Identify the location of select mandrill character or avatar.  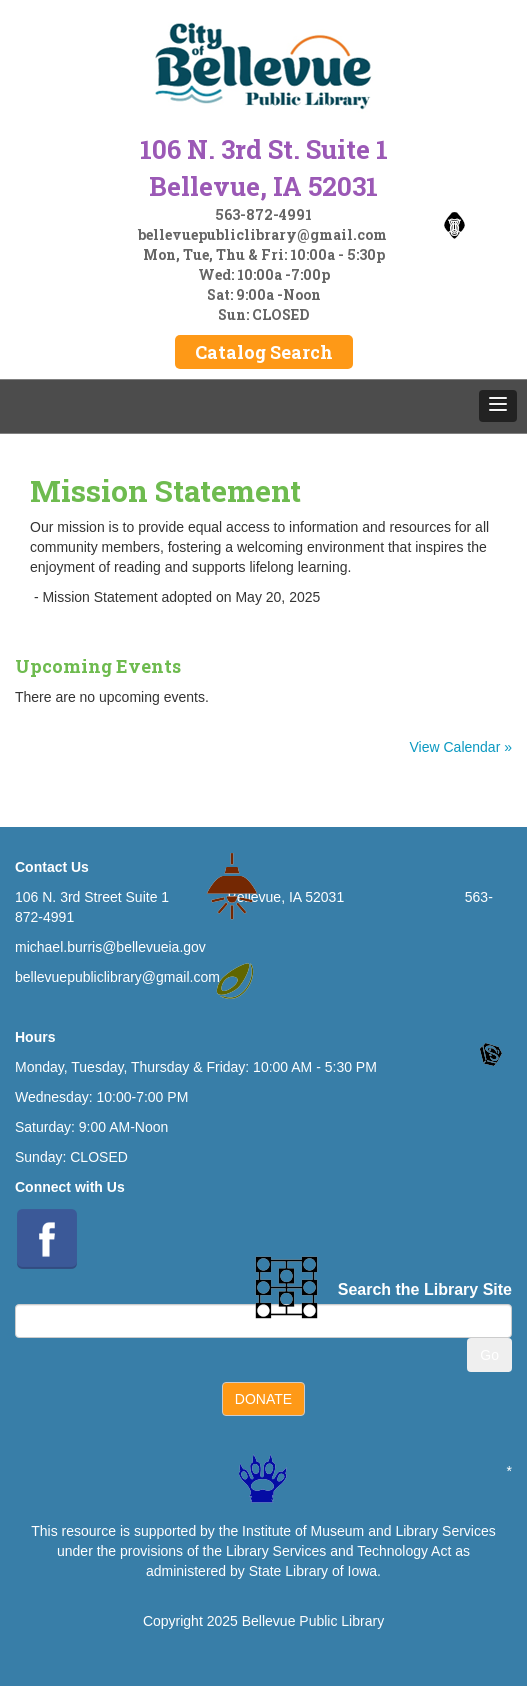
(454, 225).